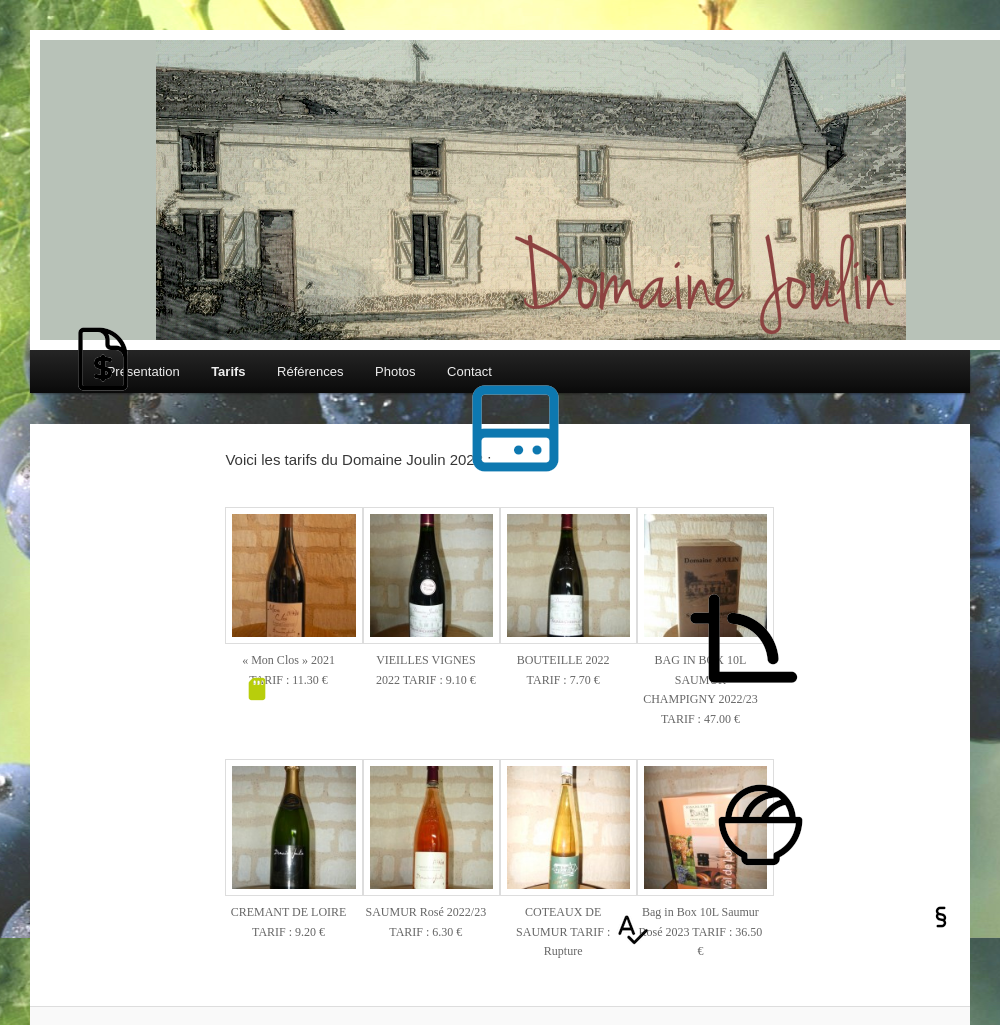  What do you see at coordinates (760, 826) in the screenshot?
I see `view food or meal options` at bounding box center [760, 826].